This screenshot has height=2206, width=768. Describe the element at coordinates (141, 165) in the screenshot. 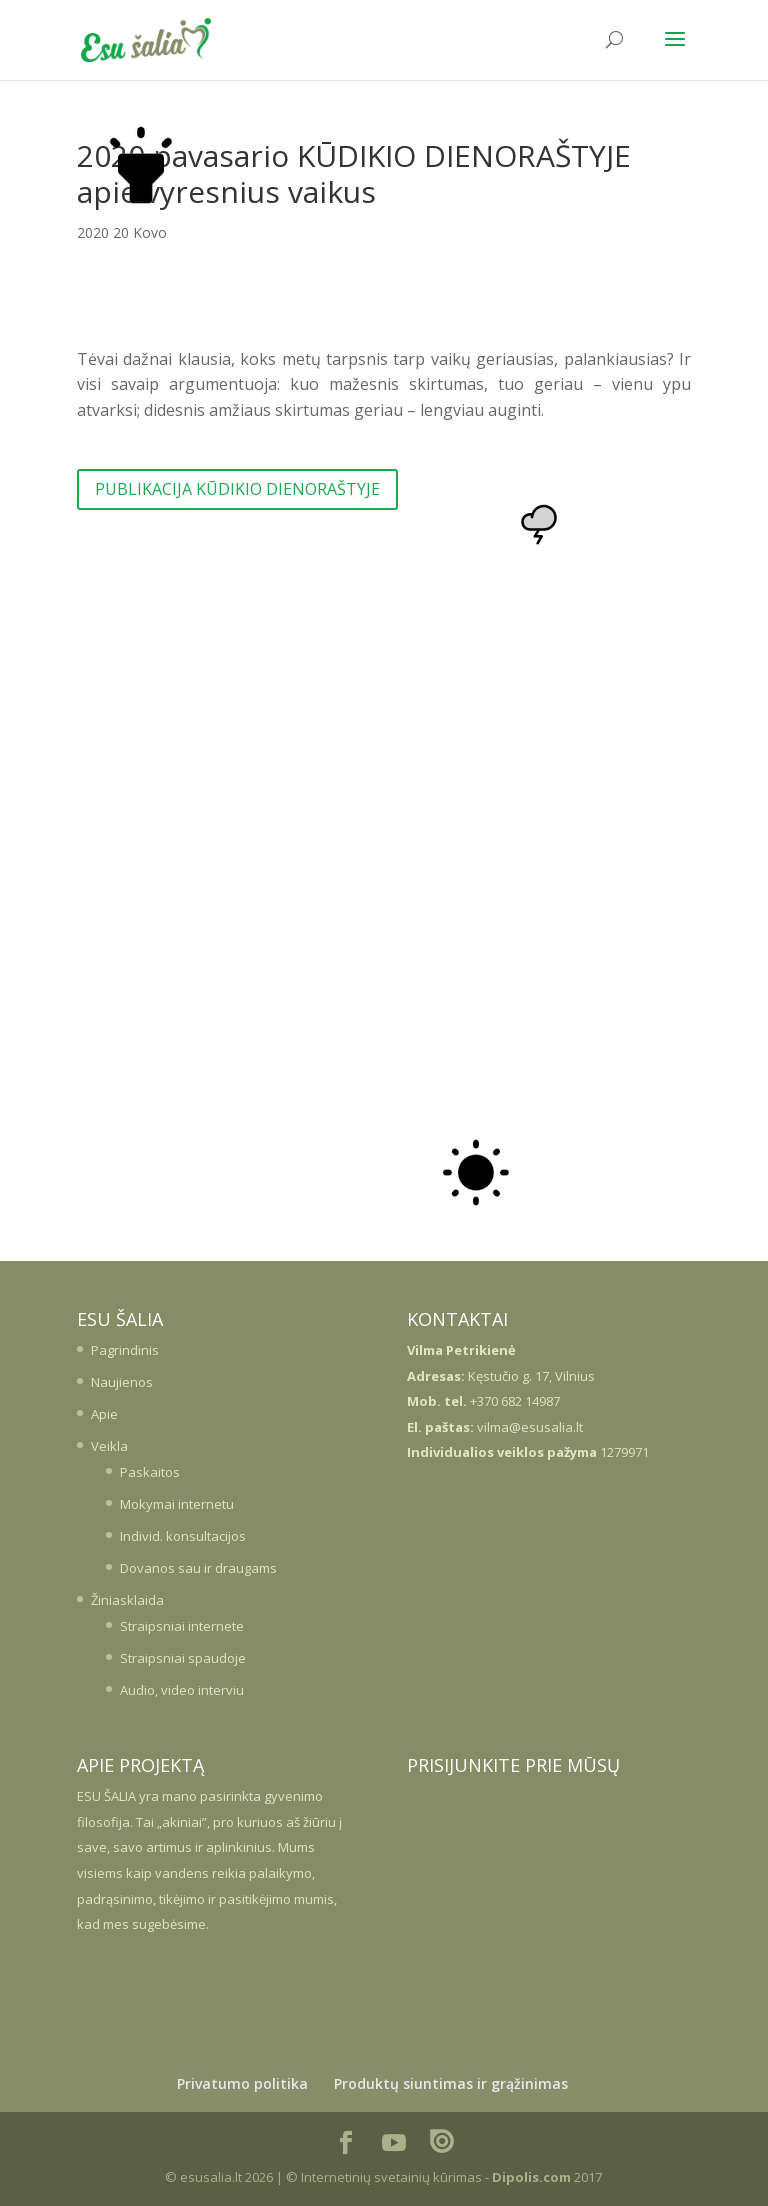

I see `highlight selected text` at that location.